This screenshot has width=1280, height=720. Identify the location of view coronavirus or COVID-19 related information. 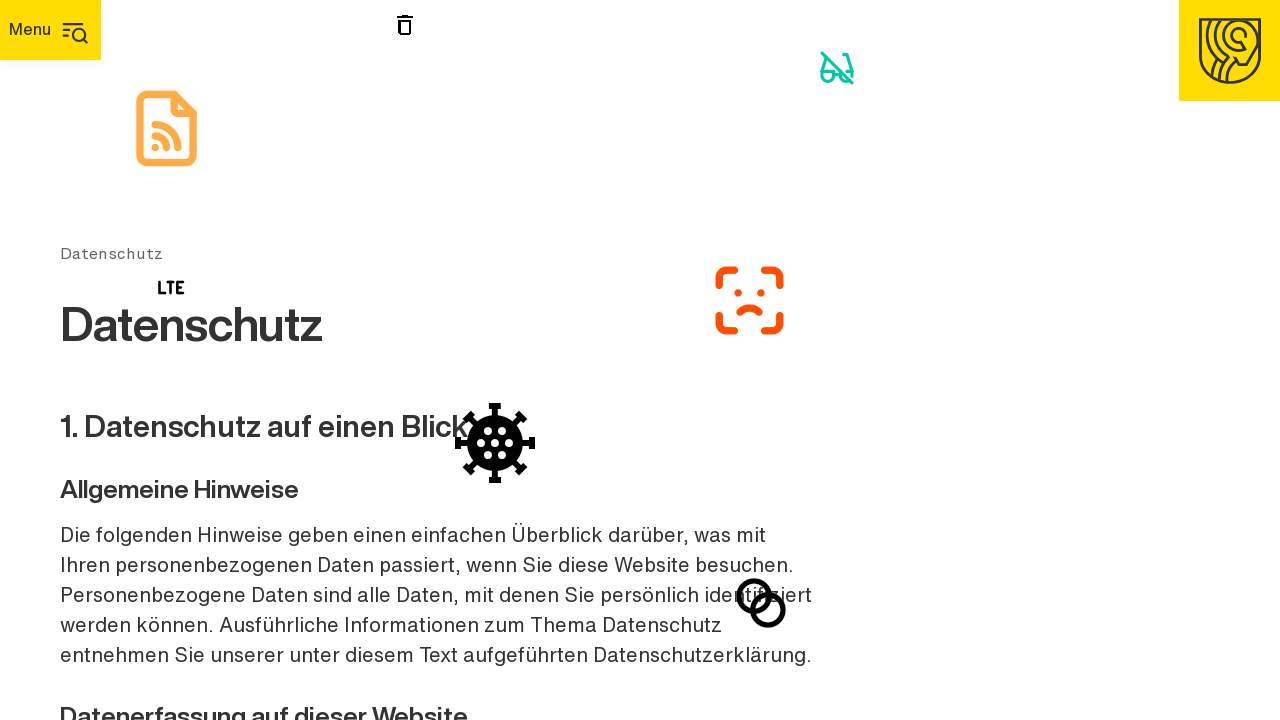
(495, 443).